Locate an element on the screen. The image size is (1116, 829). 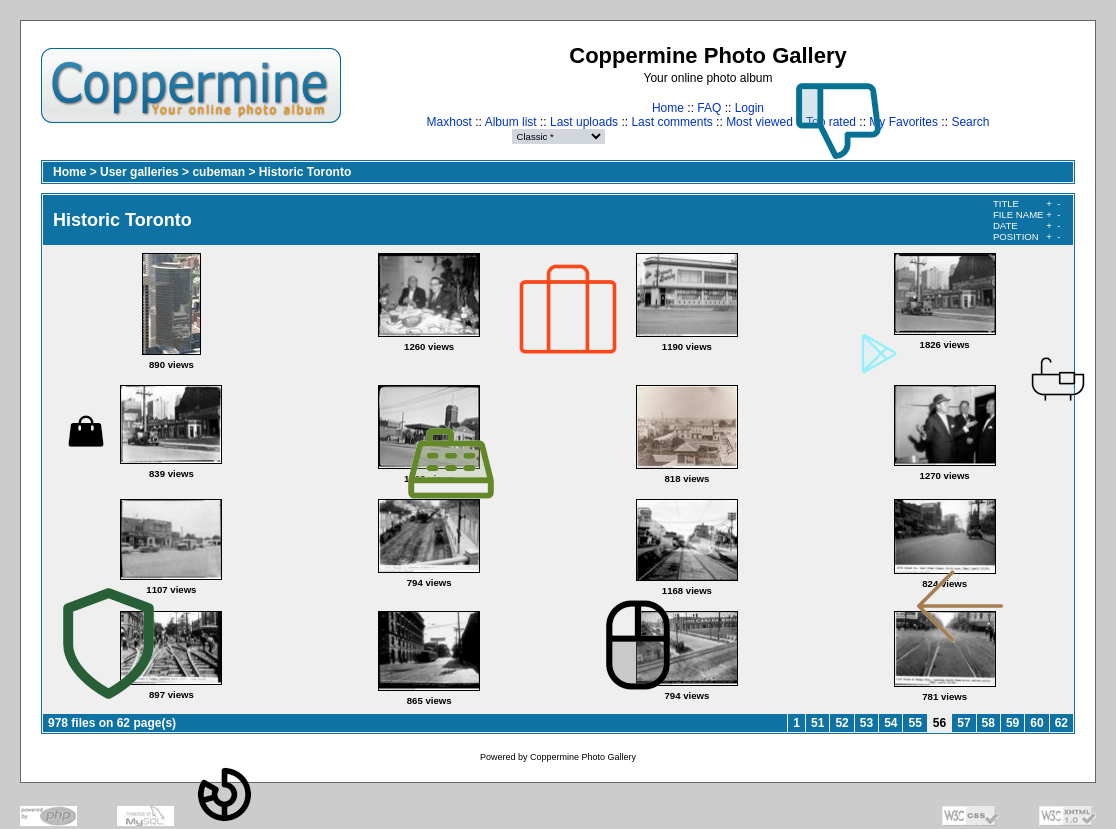
open the google play store is located at coordinates (875, 353).